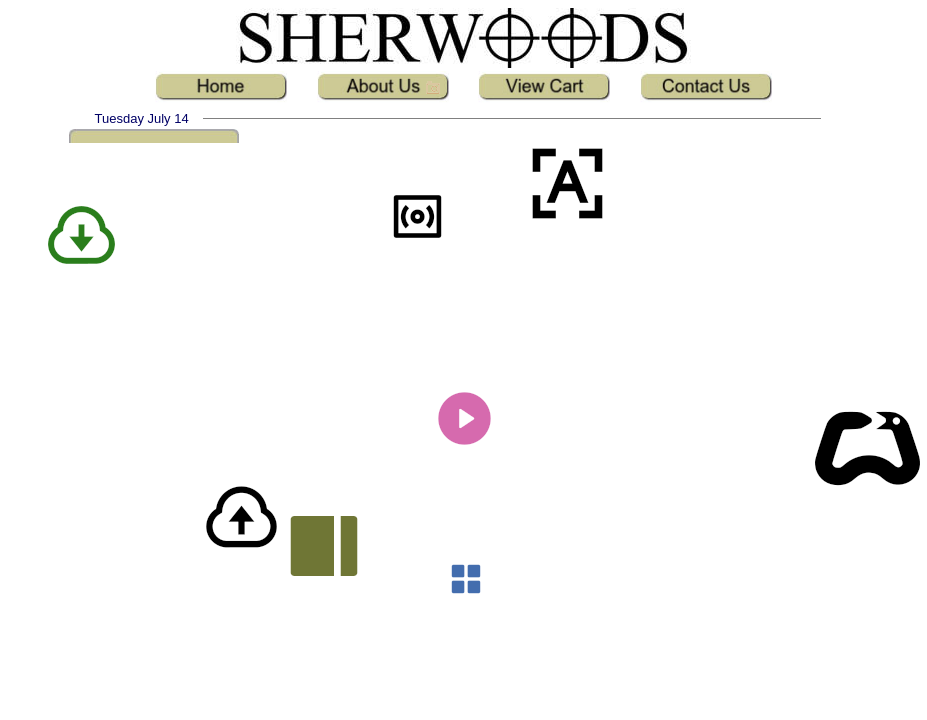 This screenshot has height=720, width=927. Describe the element at coordinates (433, 88) in the screenshot. I see `open camera to take a photo` at that location.